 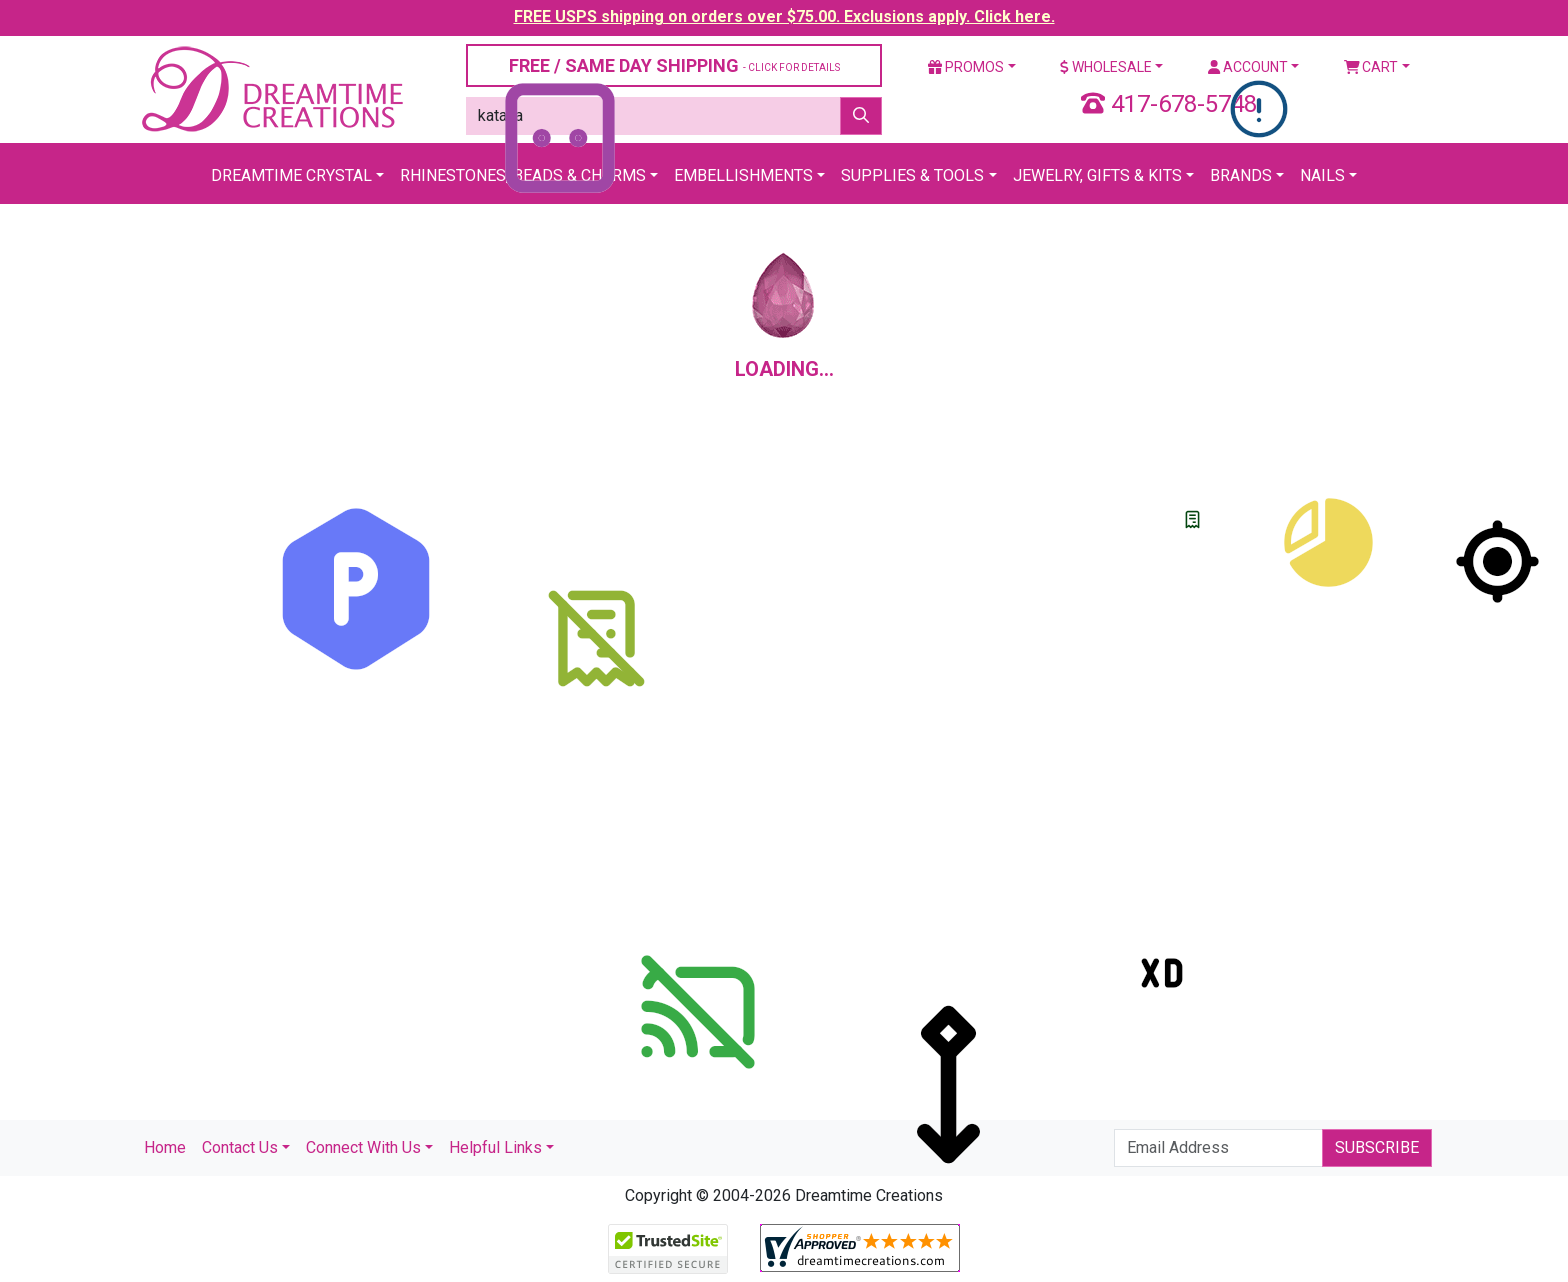 What do you see at coordinates (1162, 973) in the screenshot?
I see `open Adobe XD design file` at bounding box center [1162, 973].